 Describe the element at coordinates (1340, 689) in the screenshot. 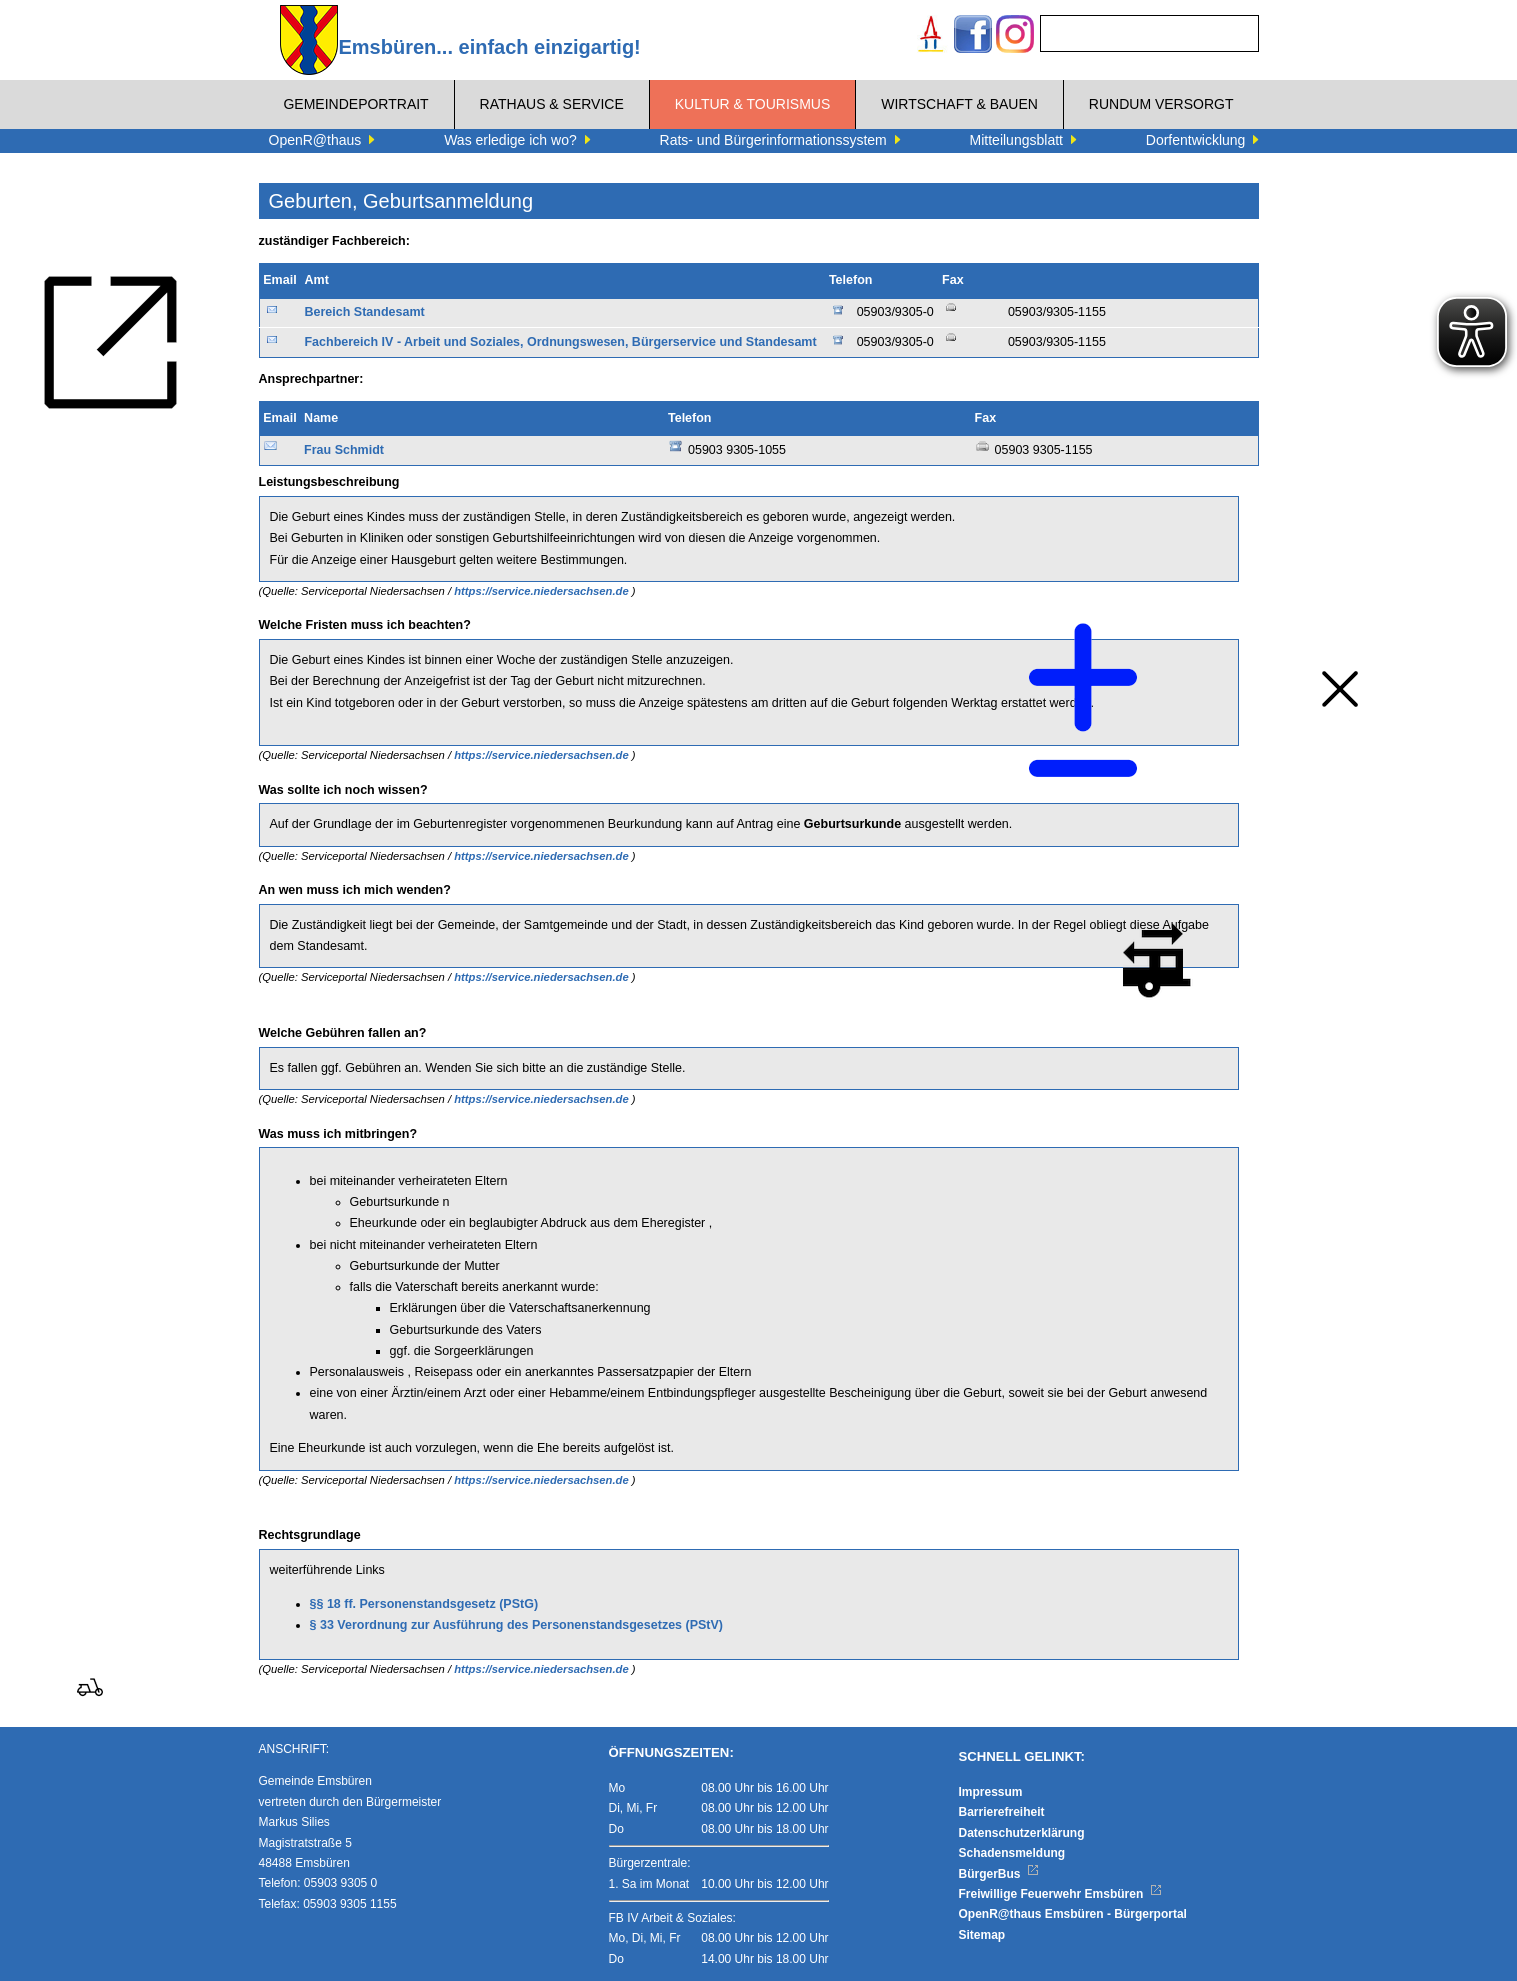

I see `close the current window or dialog` at that location.